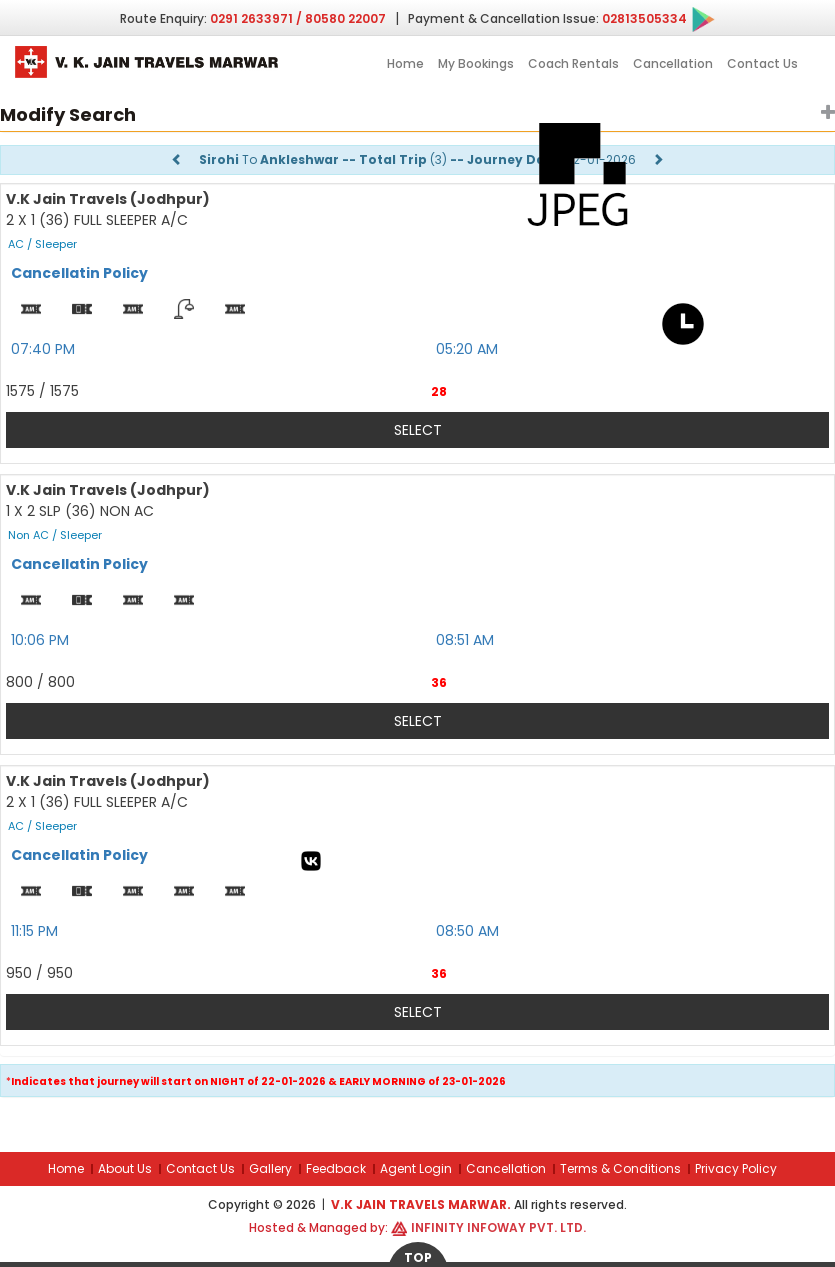 The height and width of the screenshot is (1267, 835). What do you see at coordinates (311, 861) in the screenshot?
I see `open VK social network app` at bounding box center [311, 861].